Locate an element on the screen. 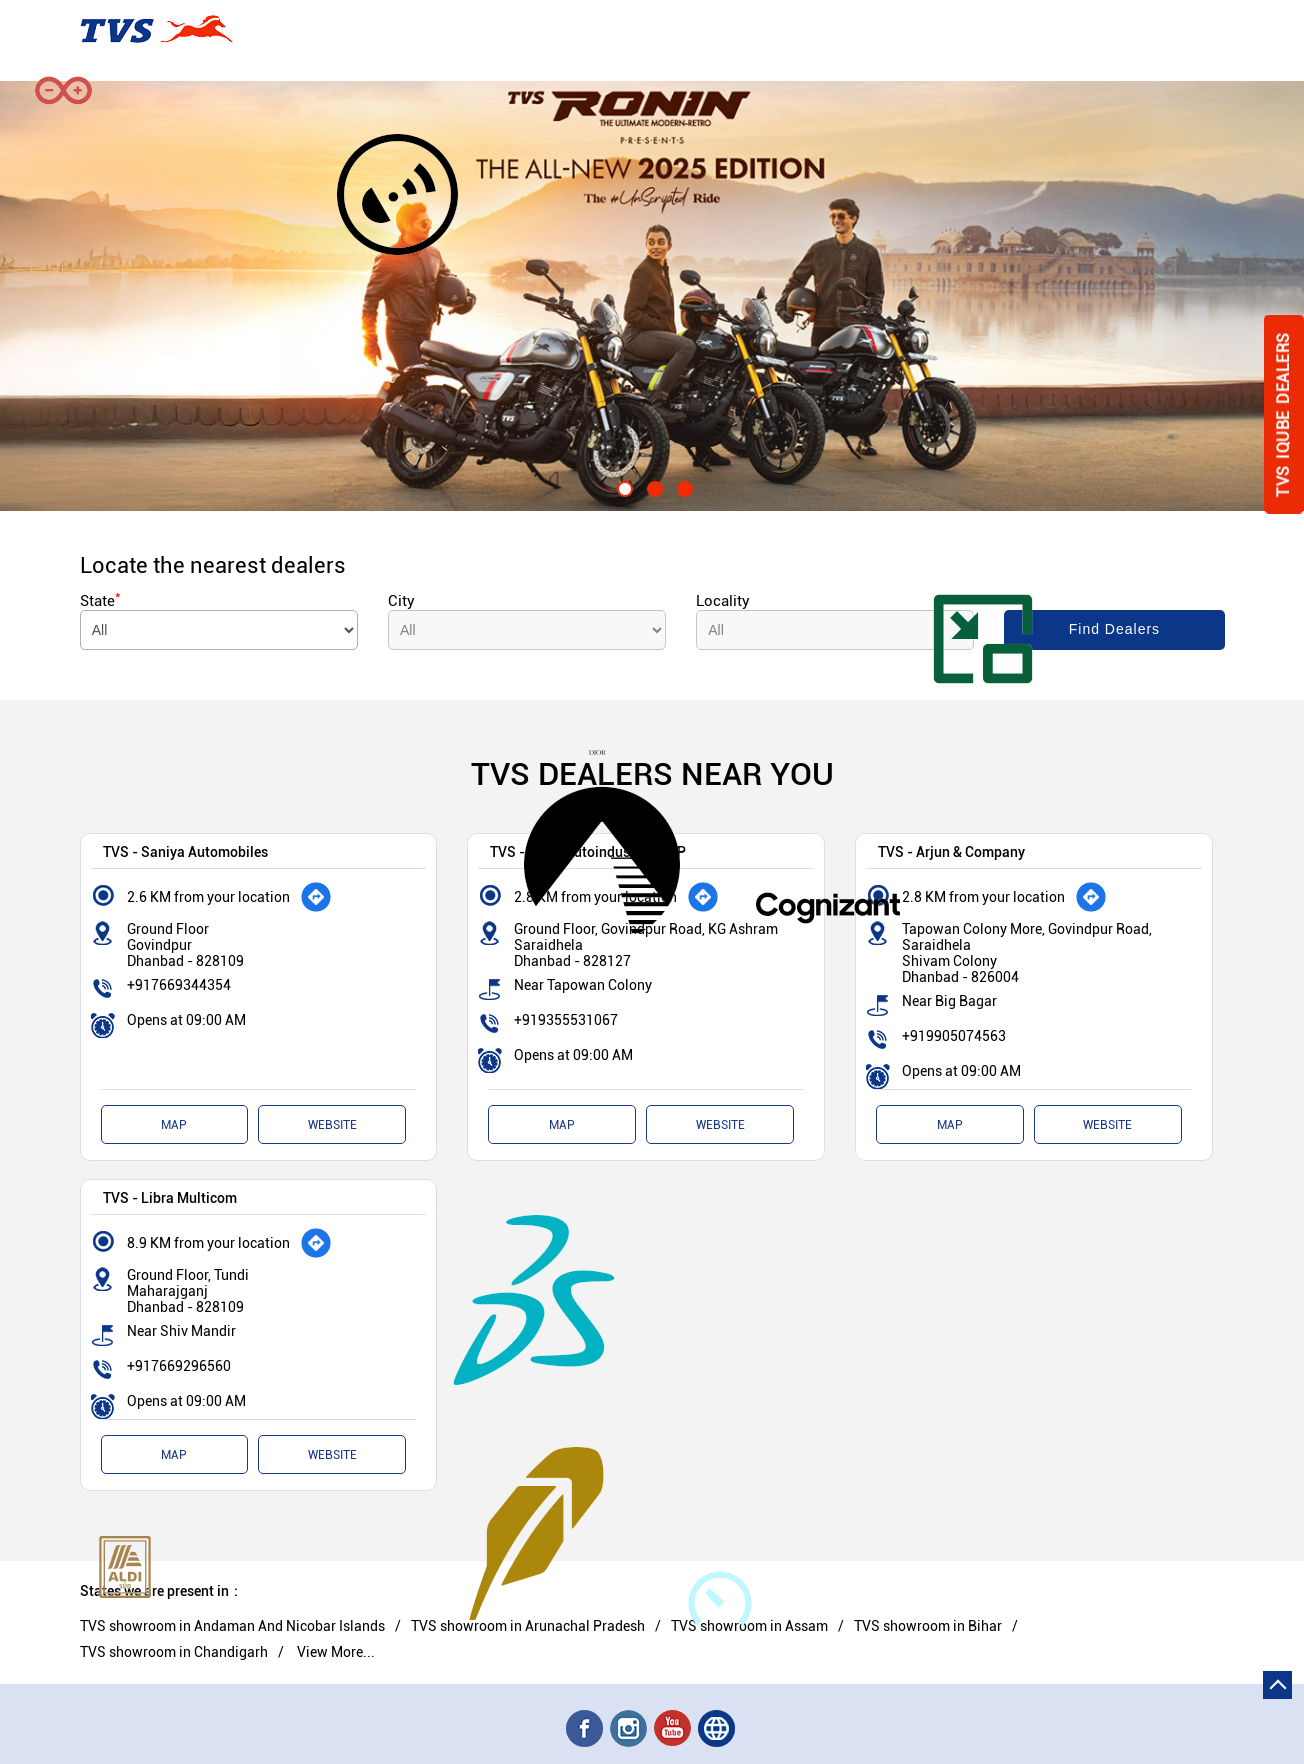 This screenshot has height=1764, width=1304. link to Codeberg repository is located at coordinates (602, 860).